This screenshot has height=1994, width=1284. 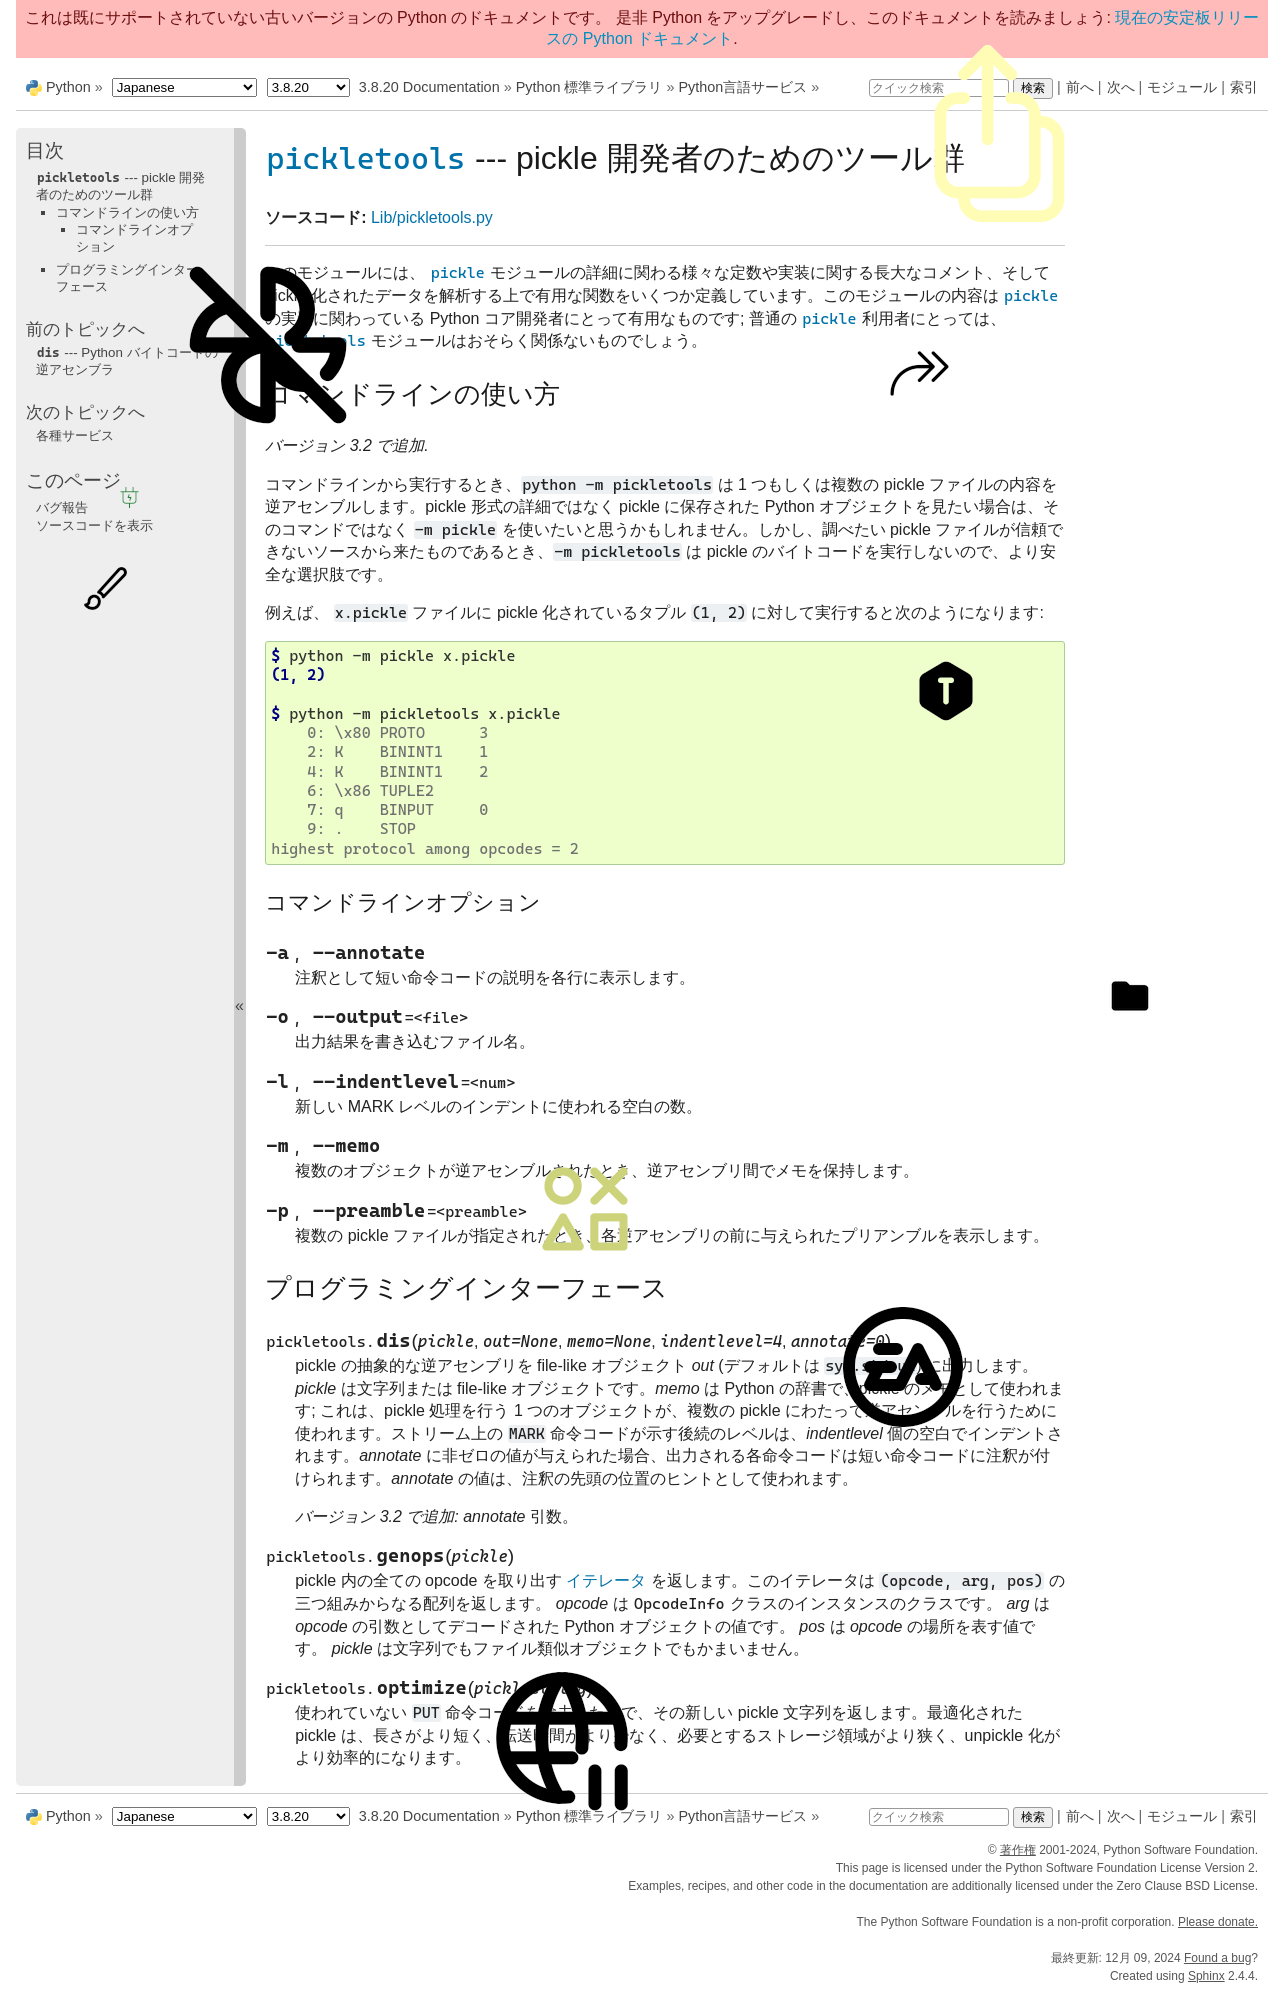 I want to click on wind energy source disabled or unavailable, so click(x=268, y=345).